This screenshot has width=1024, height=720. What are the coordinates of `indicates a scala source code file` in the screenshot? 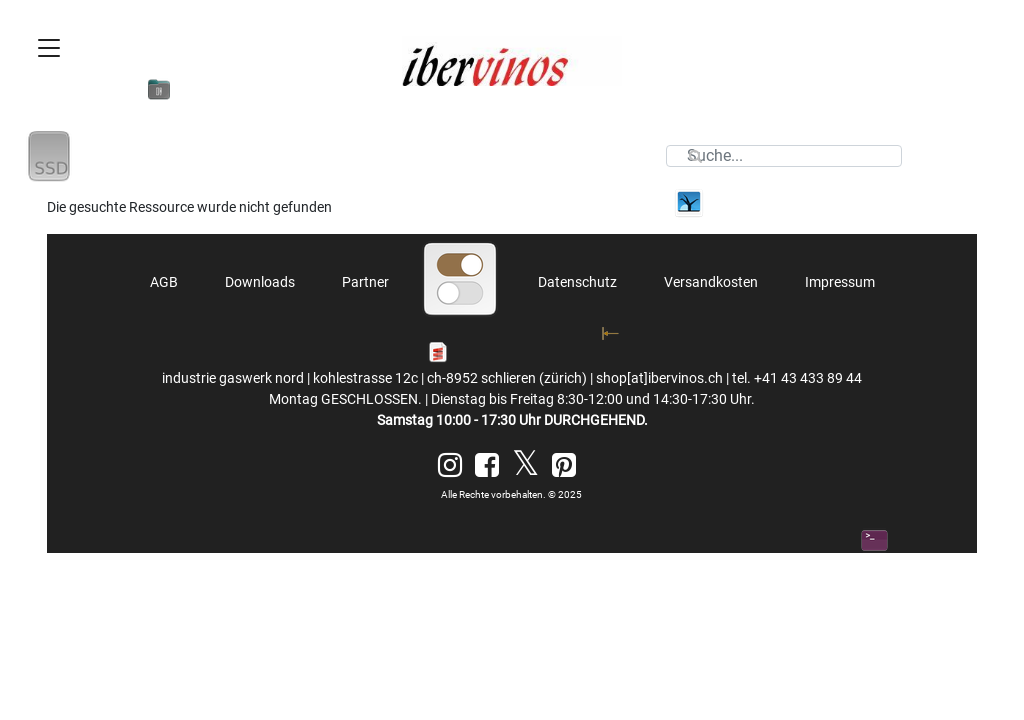 It's located at (438, 352).